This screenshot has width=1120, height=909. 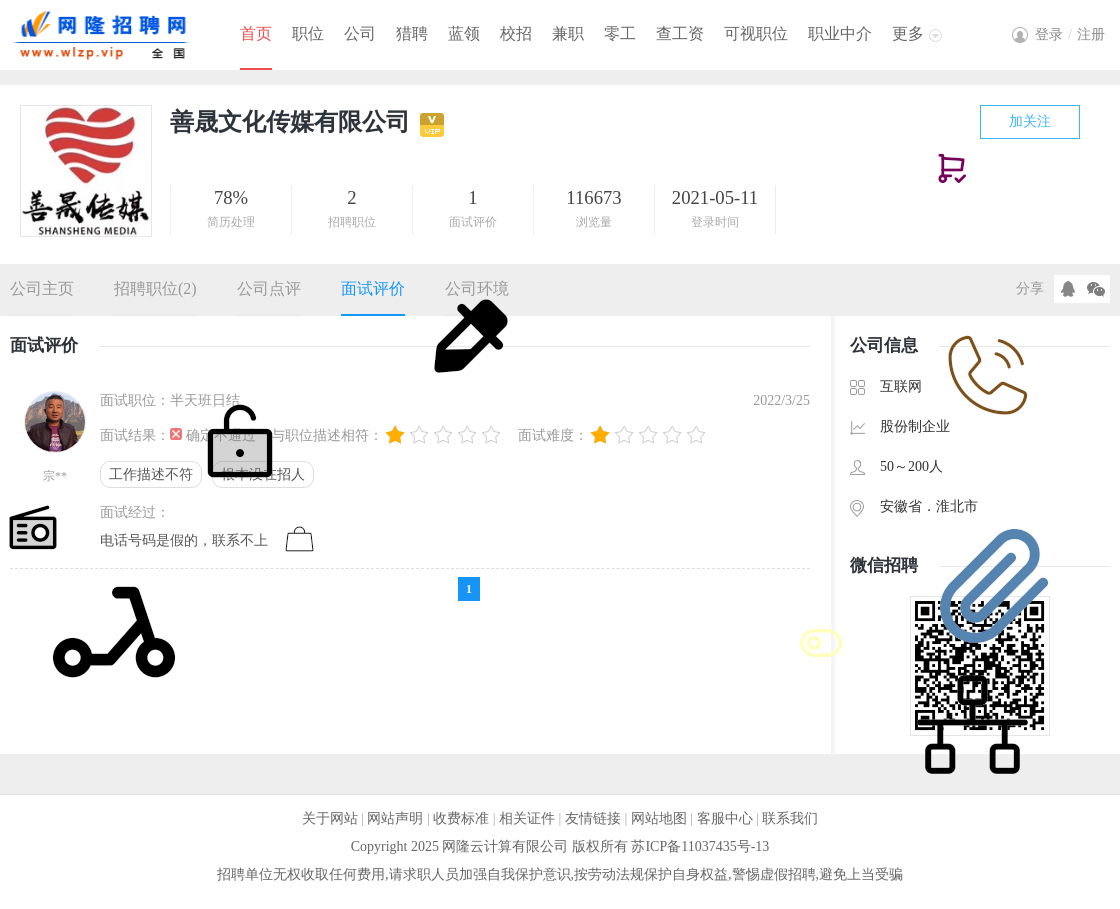 I want to click on view your shopping bag, so click(x=299, y=540).